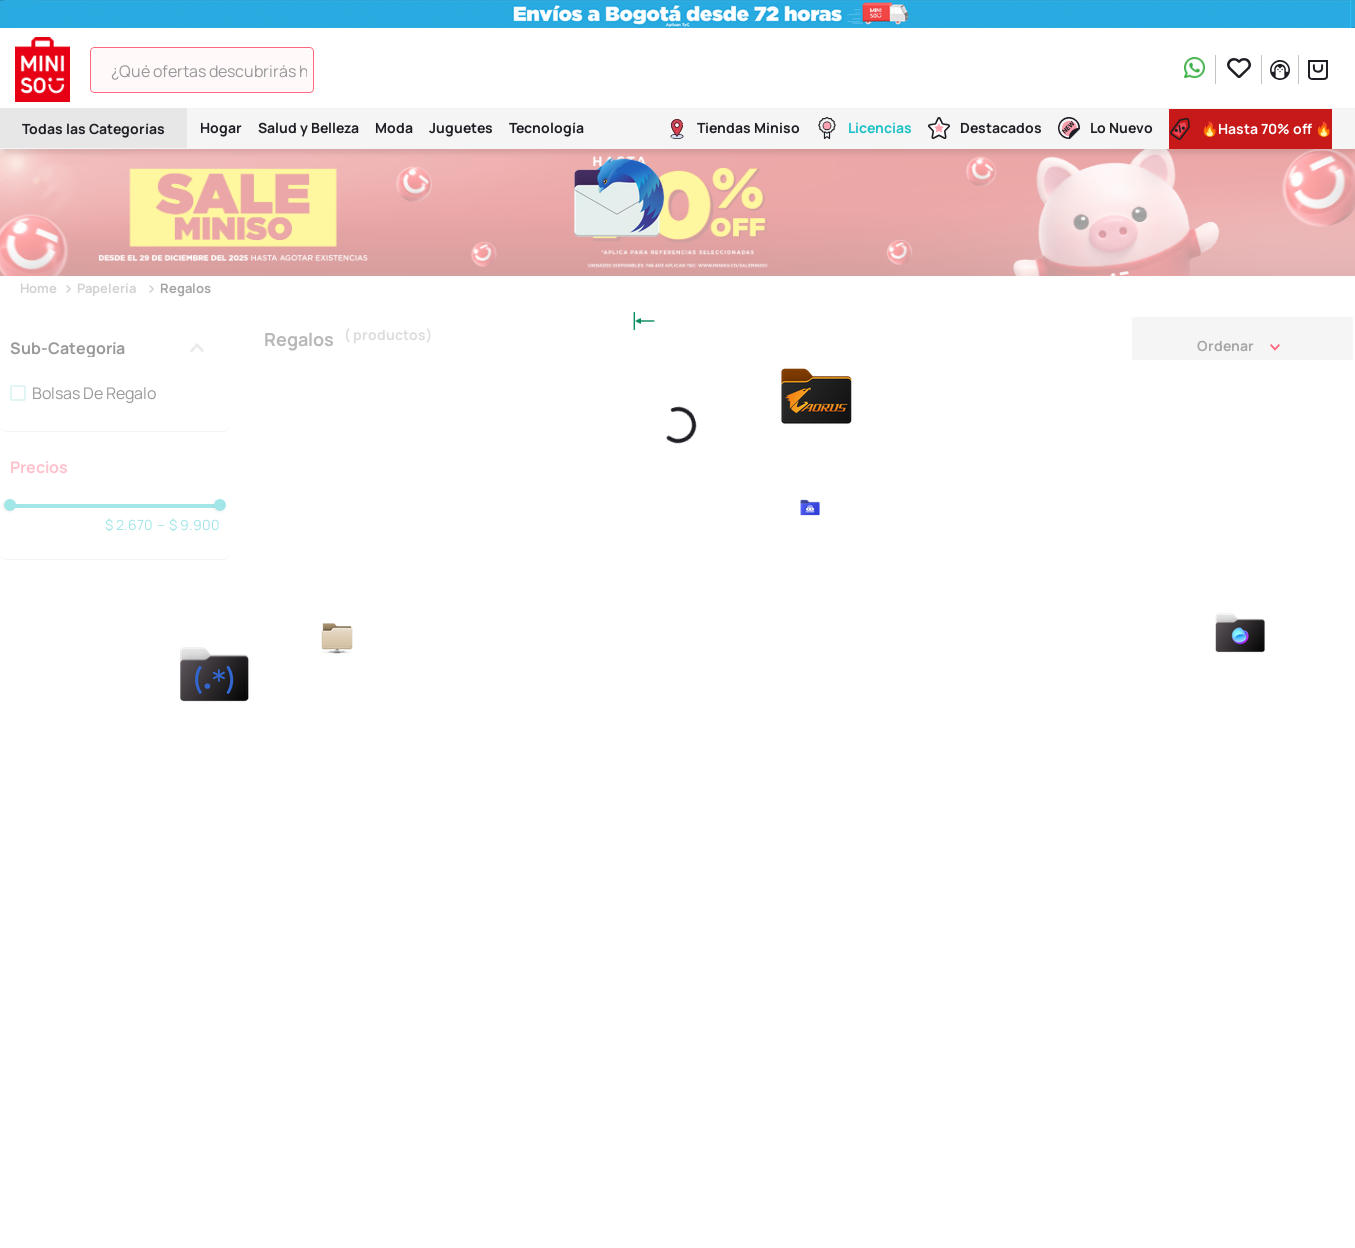 The image size is (1355, 1248). Describe the element at coordinates (337, 639) in the screenshot. I see `access files stored on a remote server` at that location.